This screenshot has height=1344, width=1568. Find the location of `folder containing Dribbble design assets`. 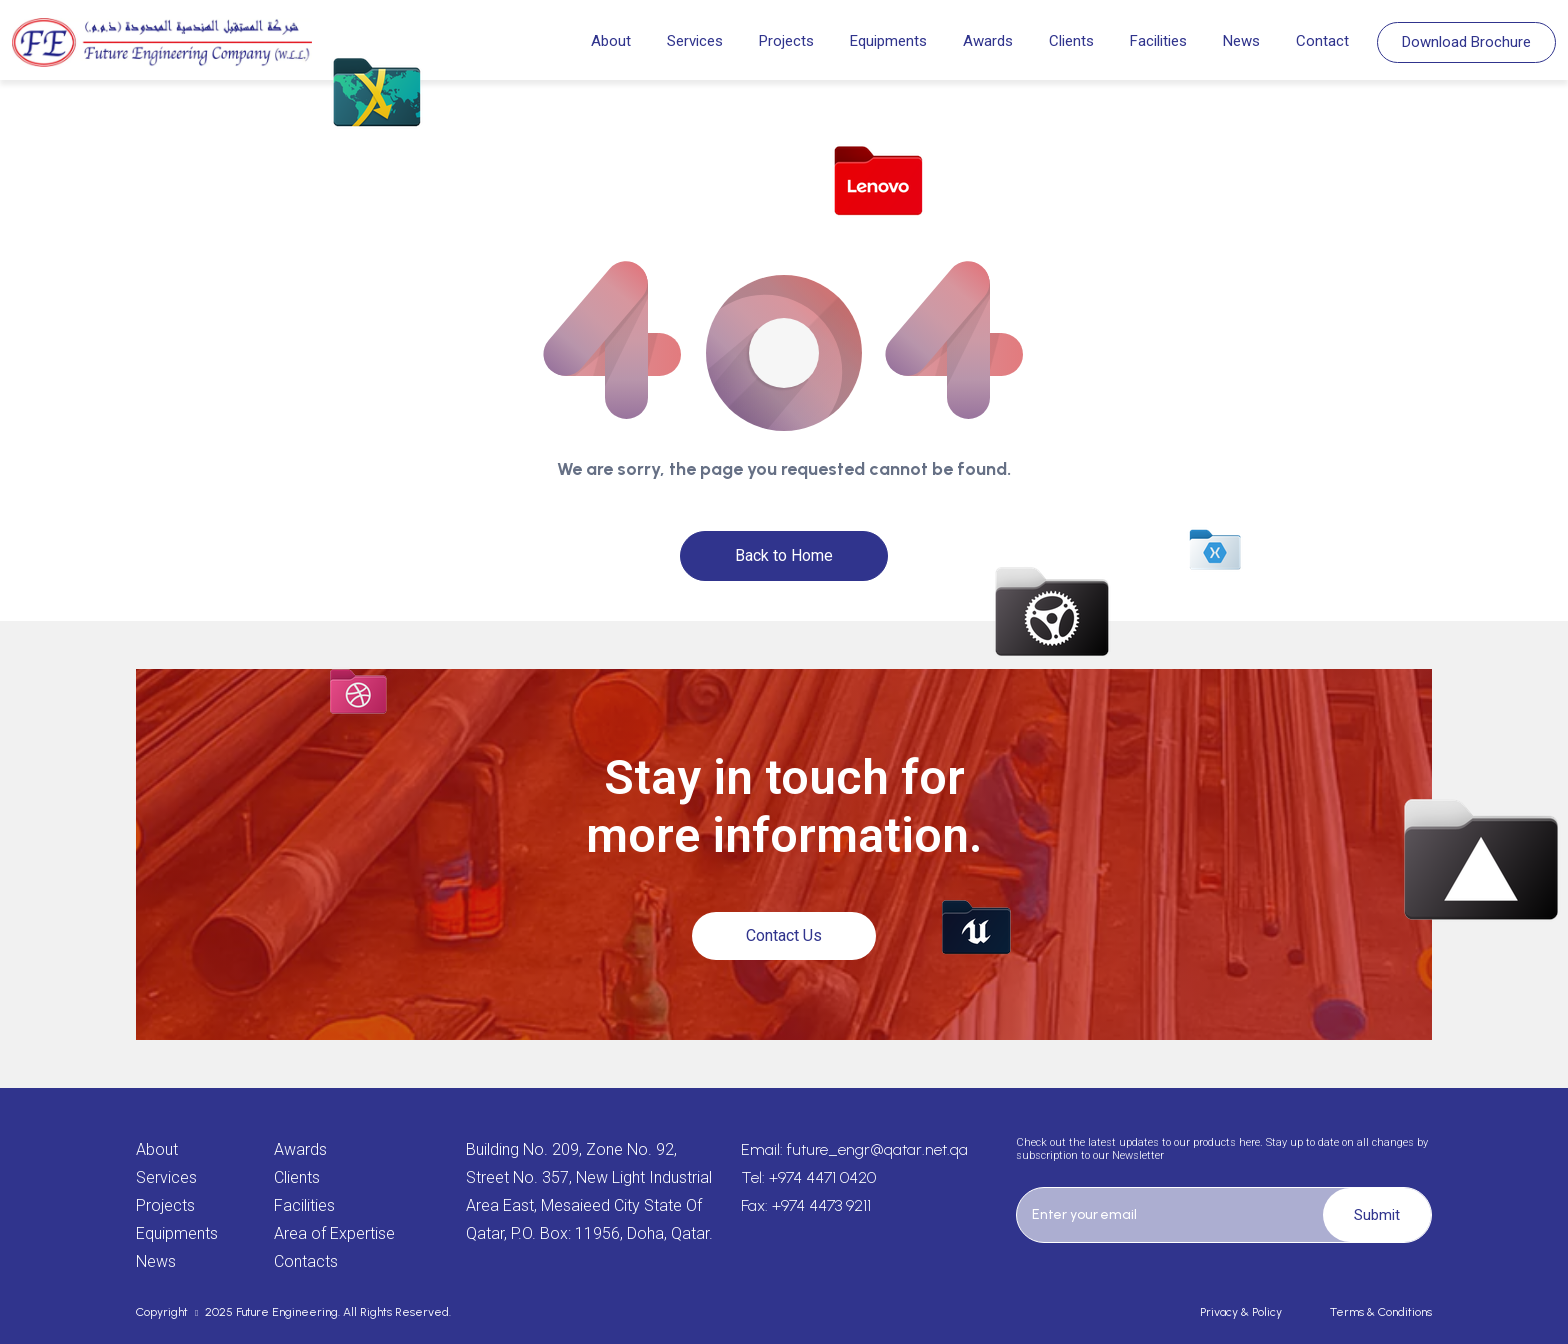

folder containing Dribbble design assets is located at coordinates (358, 693).